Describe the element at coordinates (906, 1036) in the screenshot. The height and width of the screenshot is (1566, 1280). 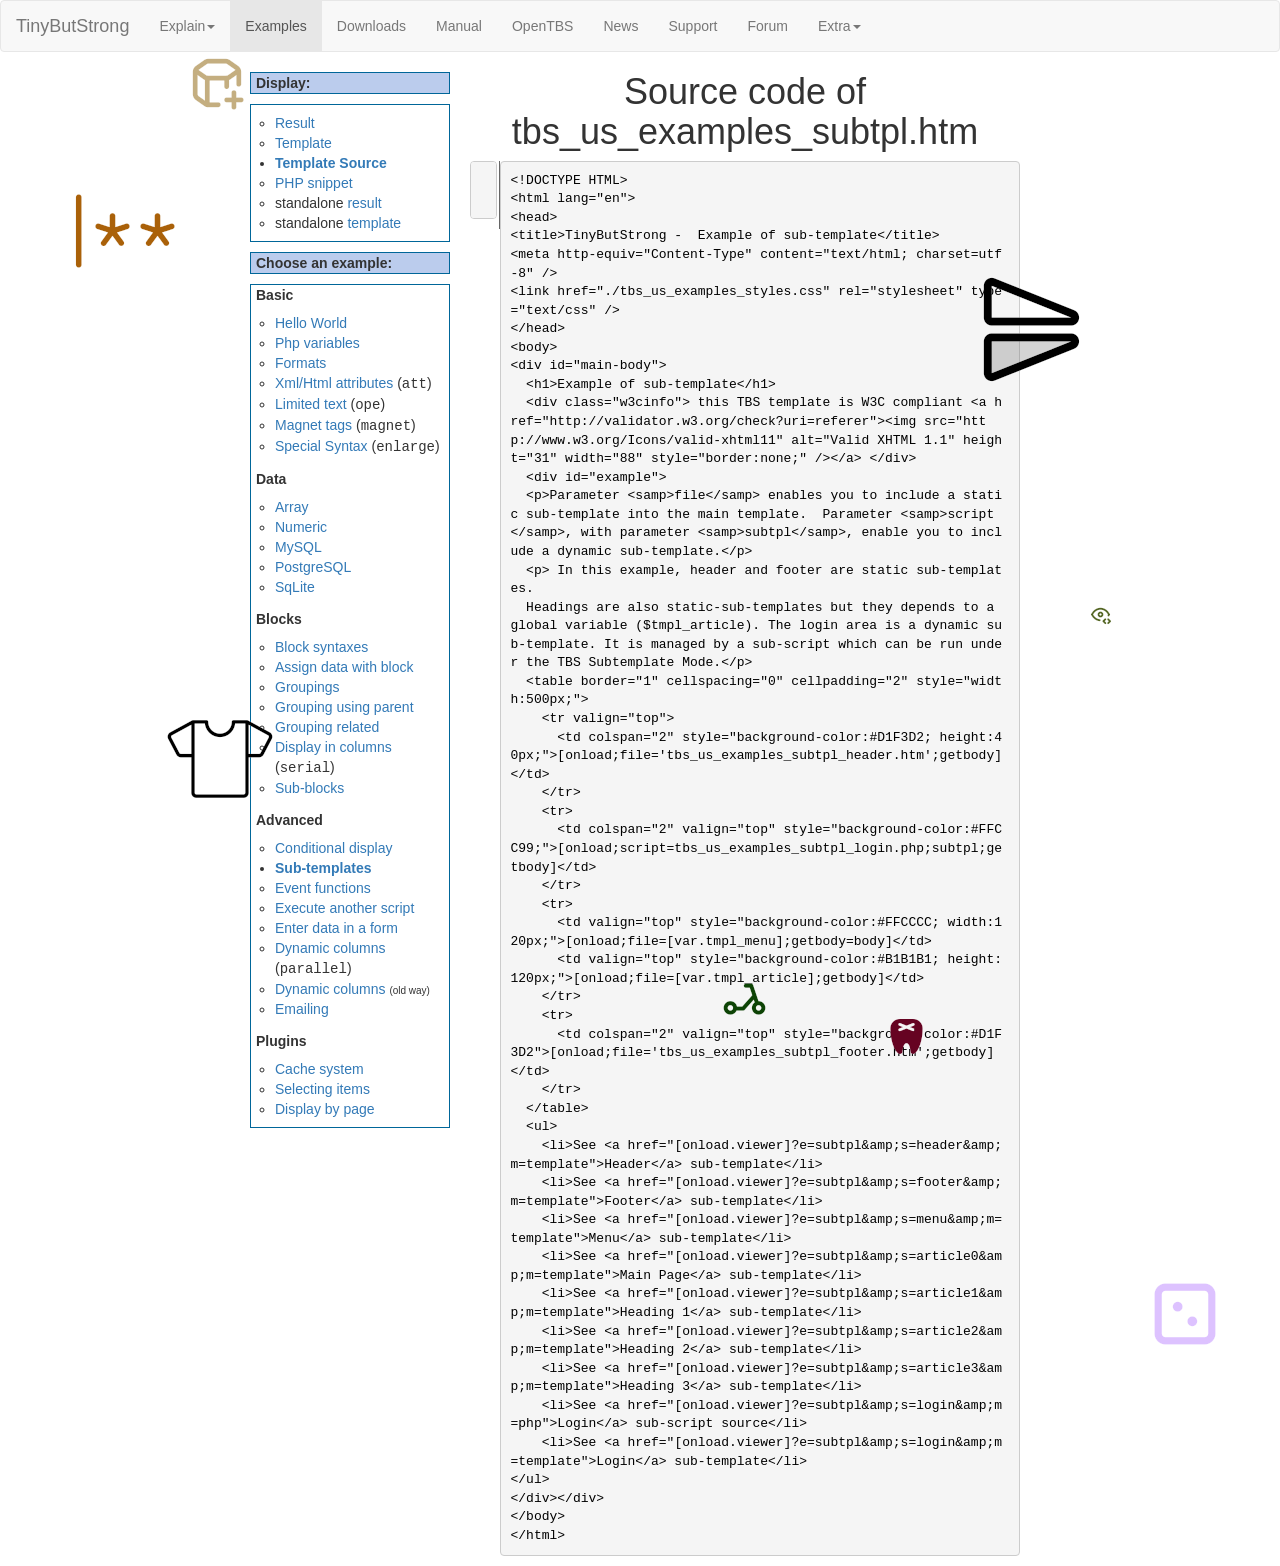
I see `access dental health information` at that location.